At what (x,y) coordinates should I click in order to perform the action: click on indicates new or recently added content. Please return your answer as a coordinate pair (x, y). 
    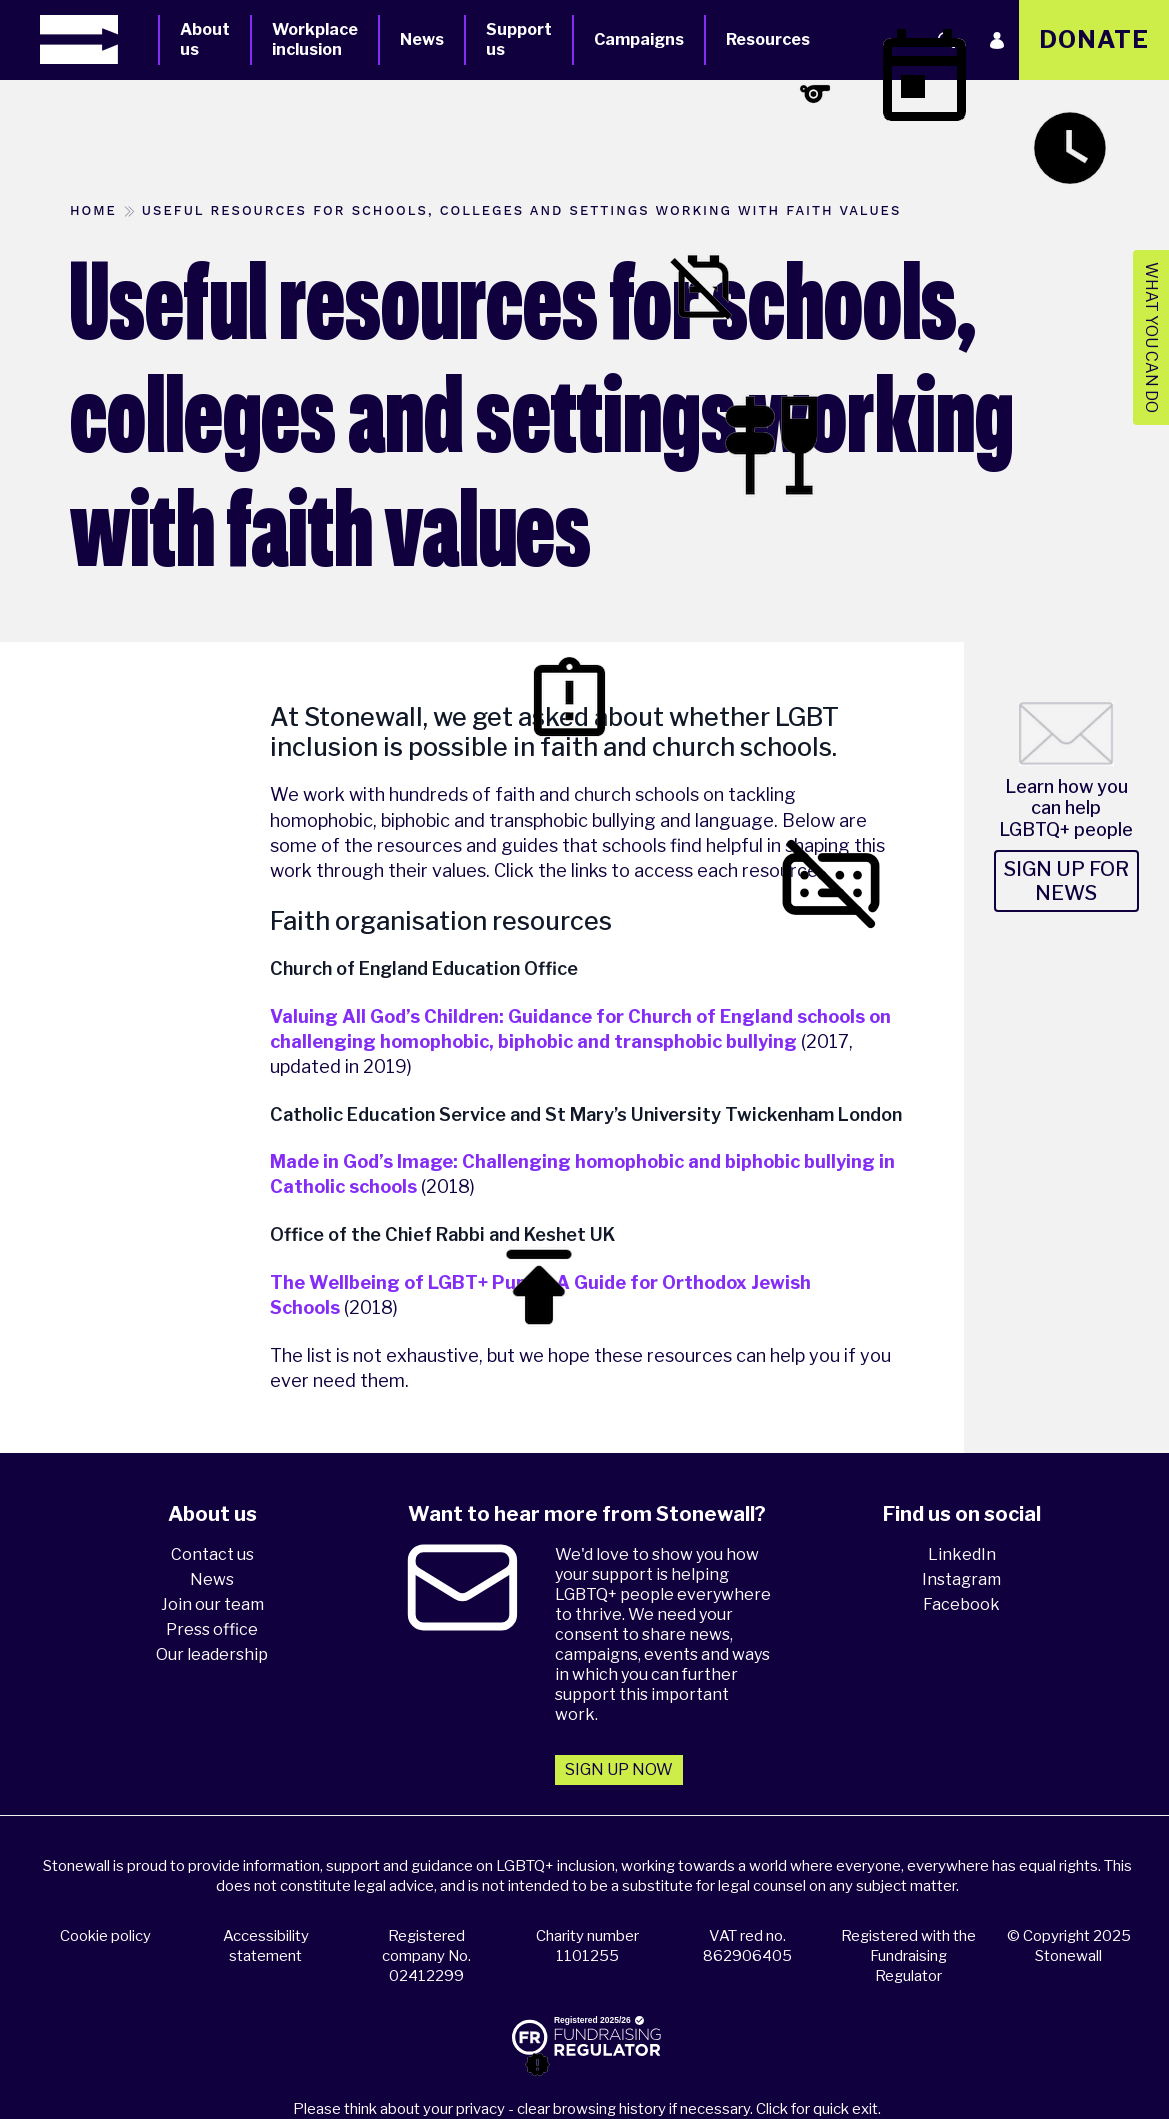
    Looking at the image, I should click on (537, 2064).